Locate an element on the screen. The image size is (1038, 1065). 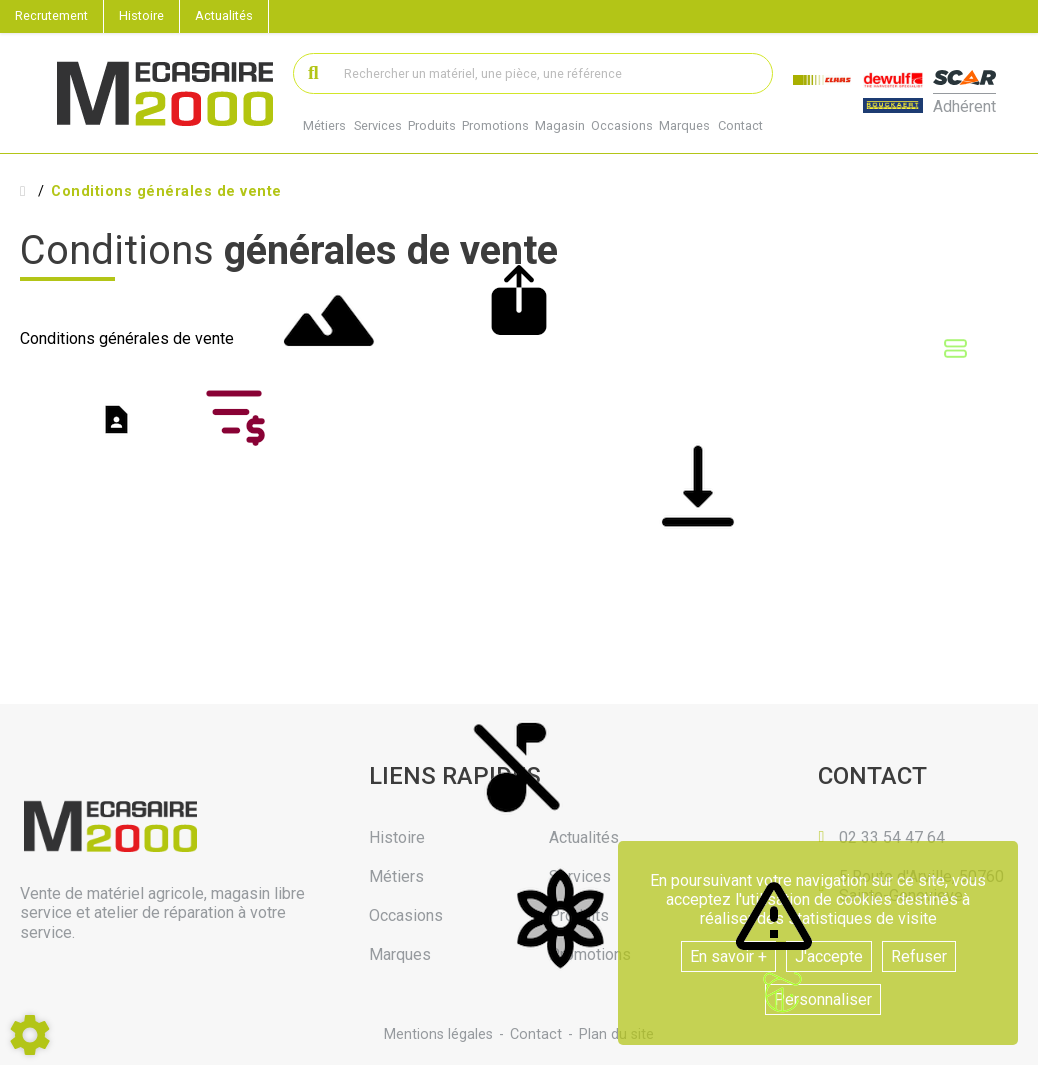
align content to the bottom edge is located at coordinates (698, 486).